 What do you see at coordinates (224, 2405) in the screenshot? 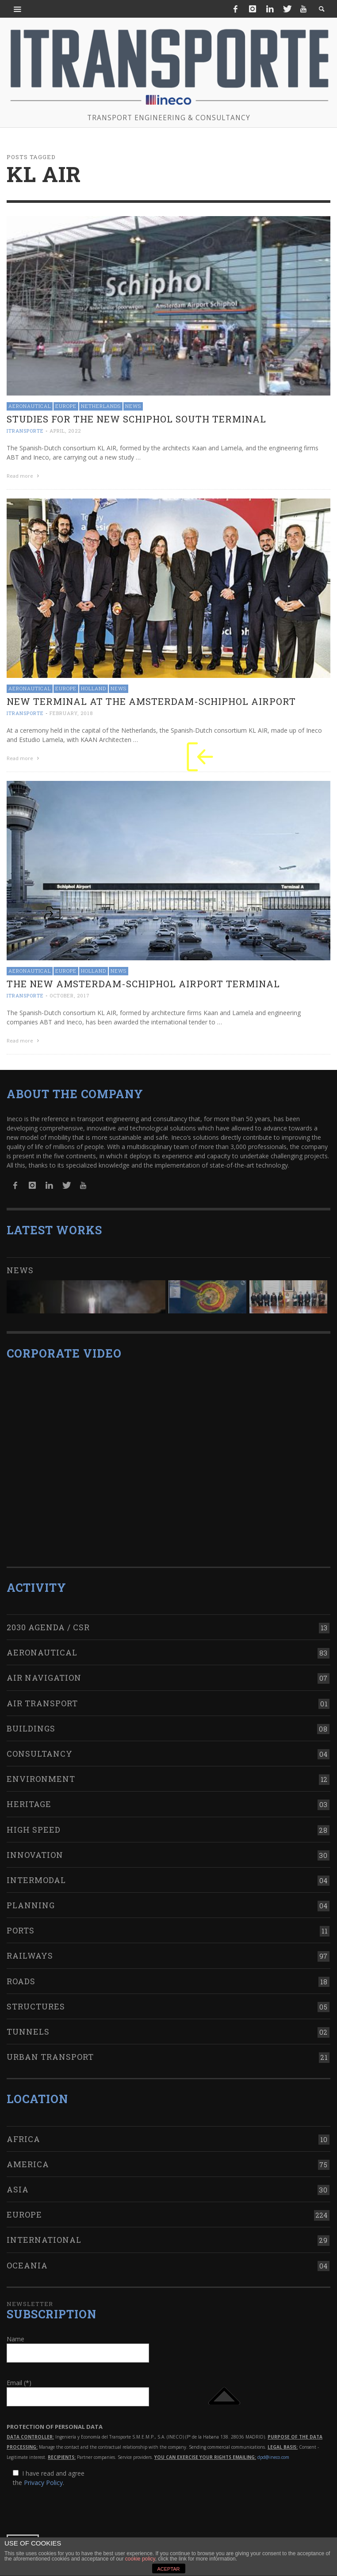
I see `scroll up or move content upward` at bounding box center [224, 2405].